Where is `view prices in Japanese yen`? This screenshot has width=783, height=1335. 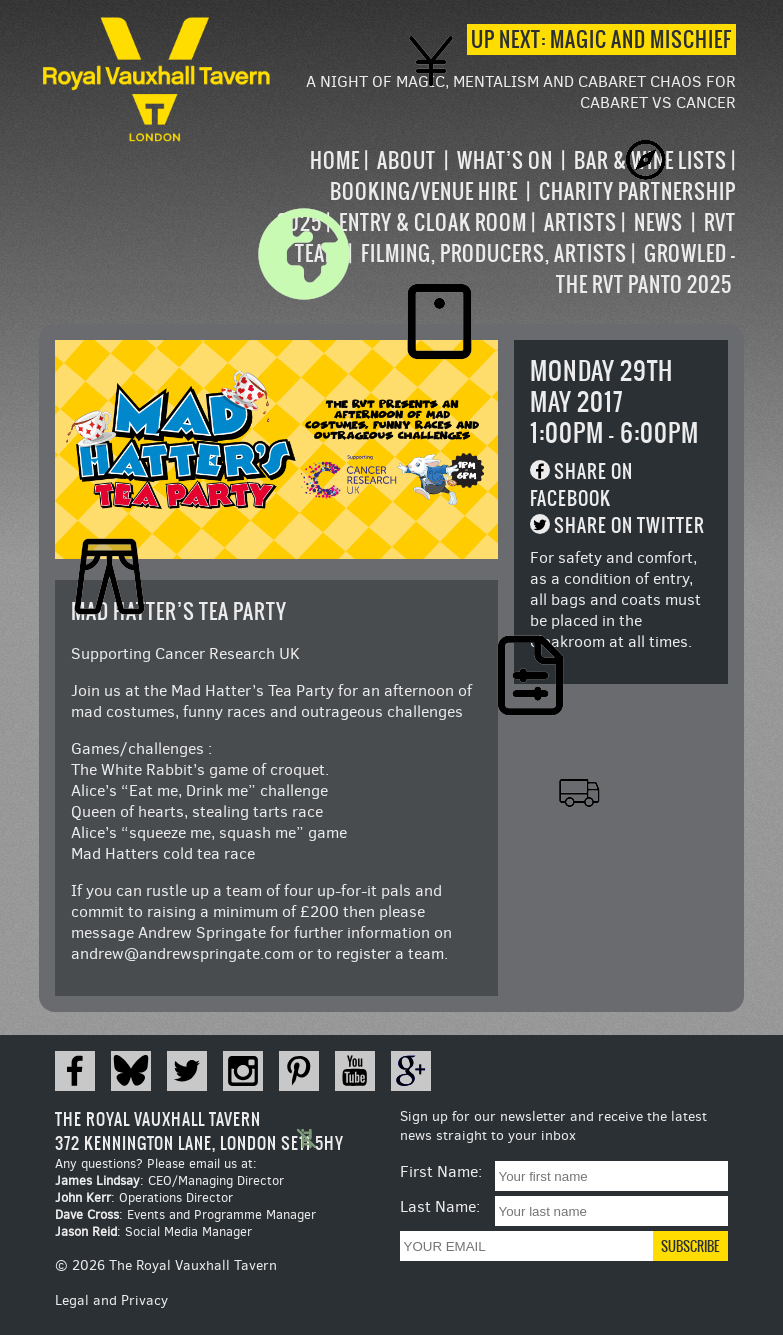
view prices in Japanese yen is located at coordinates (431, 60).